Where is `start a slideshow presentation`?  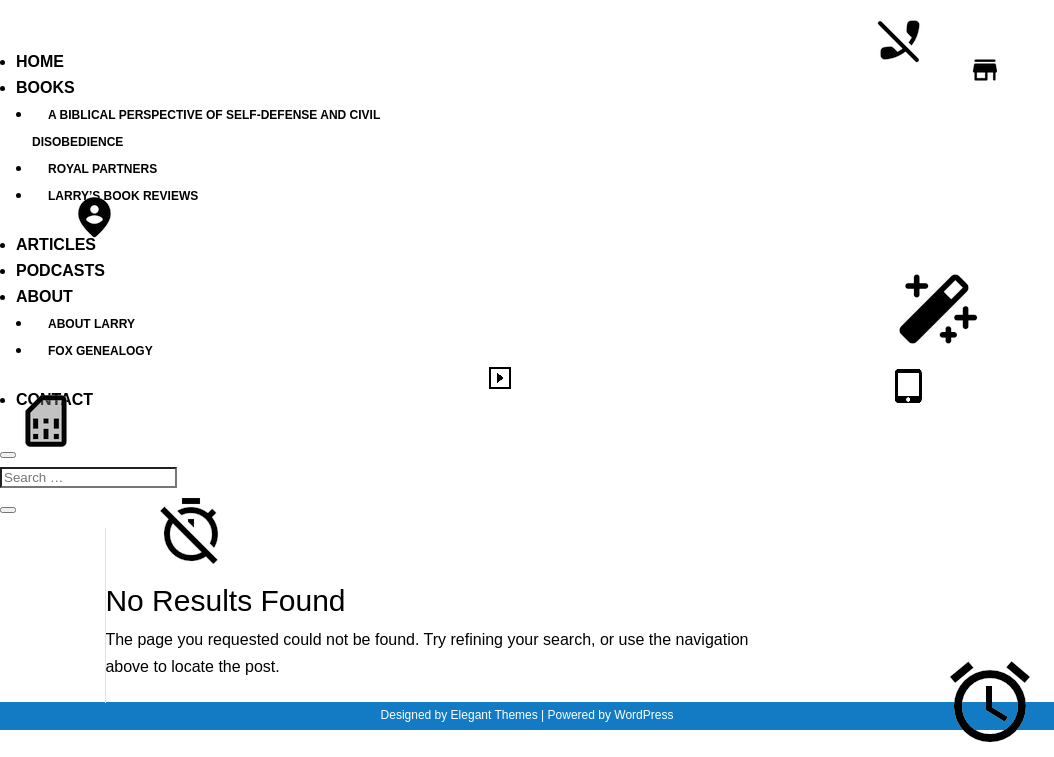
start a slideshow presentation is located at coordinates (500, 378).